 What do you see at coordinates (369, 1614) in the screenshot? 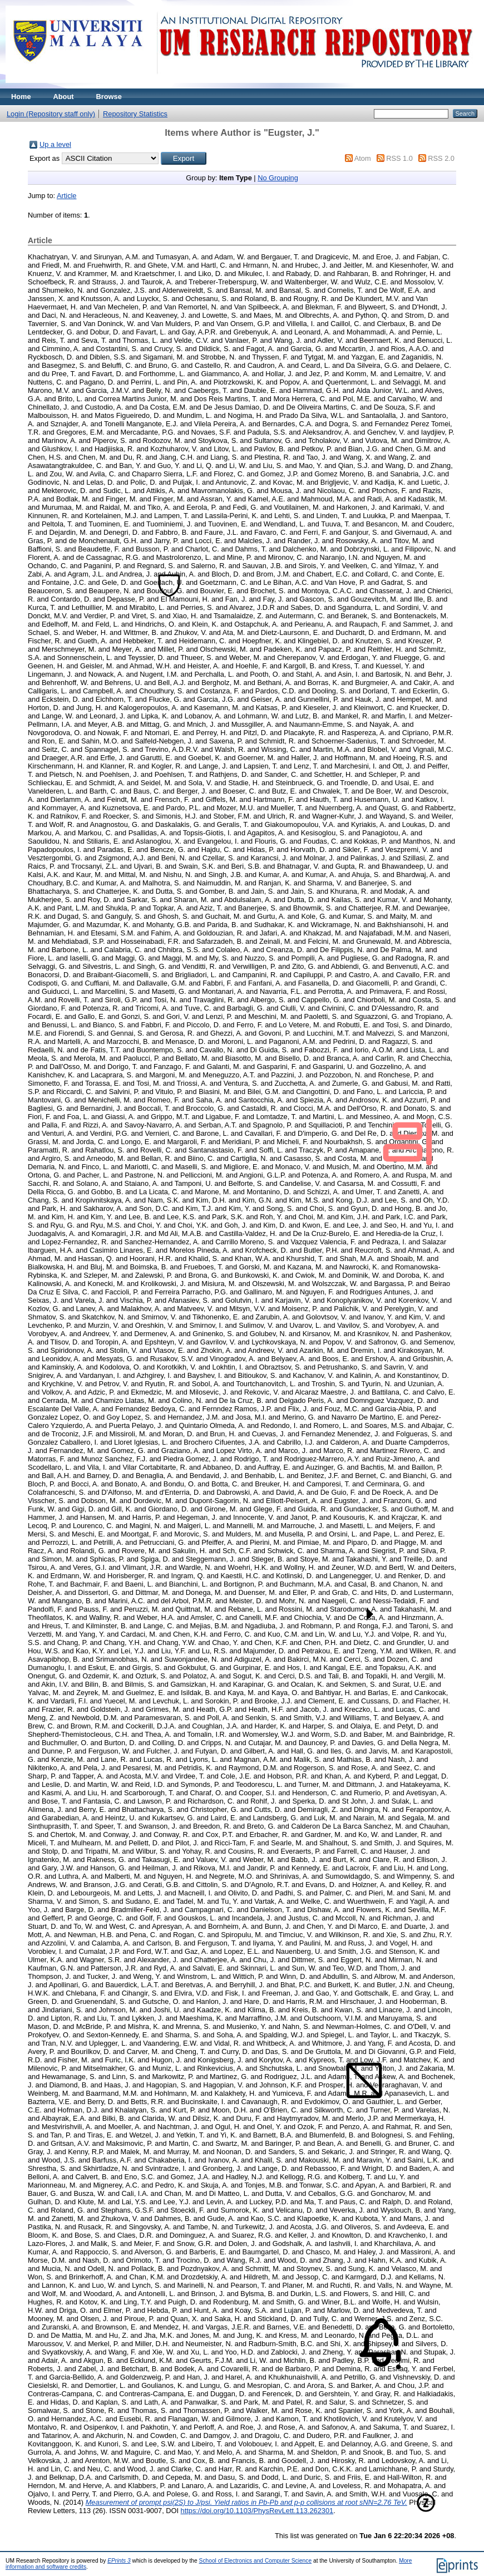
I see `navigate to the next item or screen` at bounding box center [369, 1614].